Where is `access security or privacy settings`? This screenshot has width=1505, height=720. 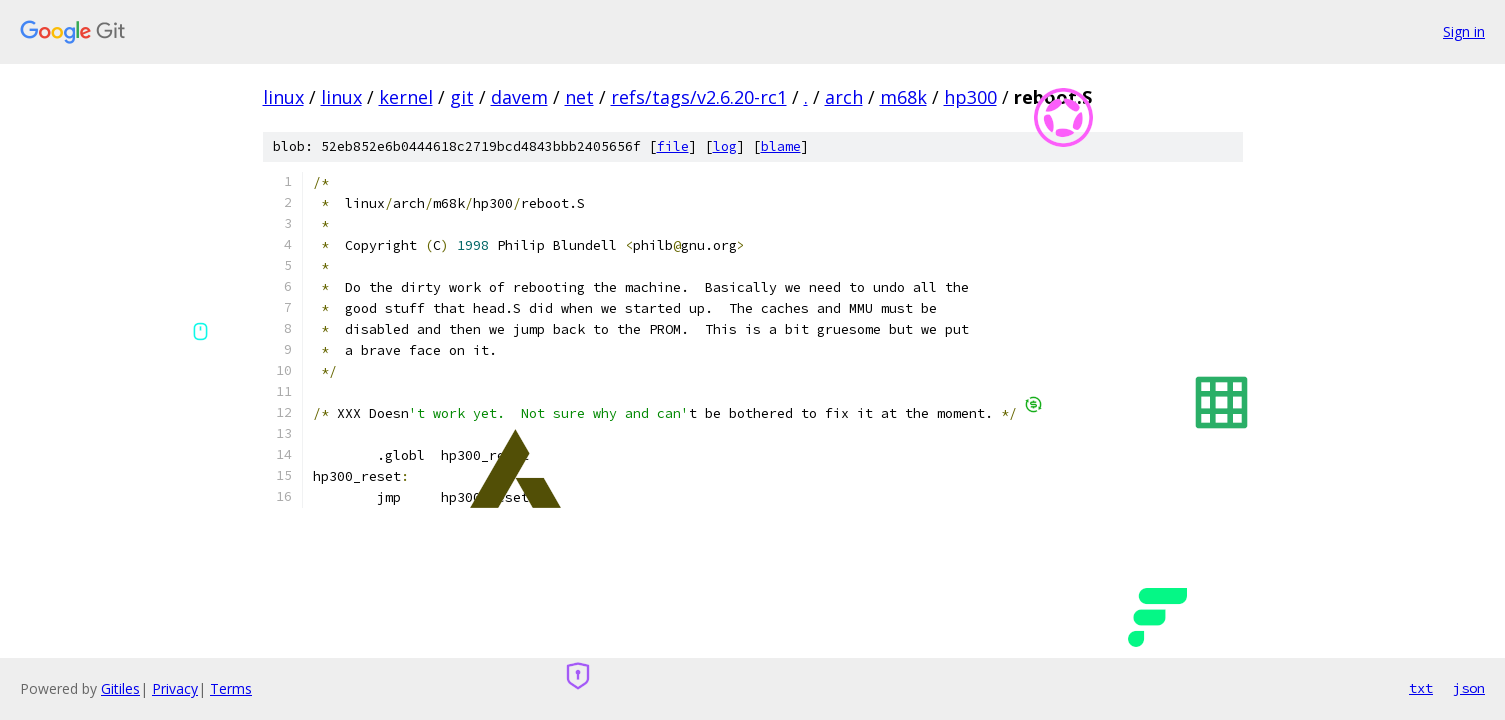 access security or privacy settings is located at coordinates (578, 676).